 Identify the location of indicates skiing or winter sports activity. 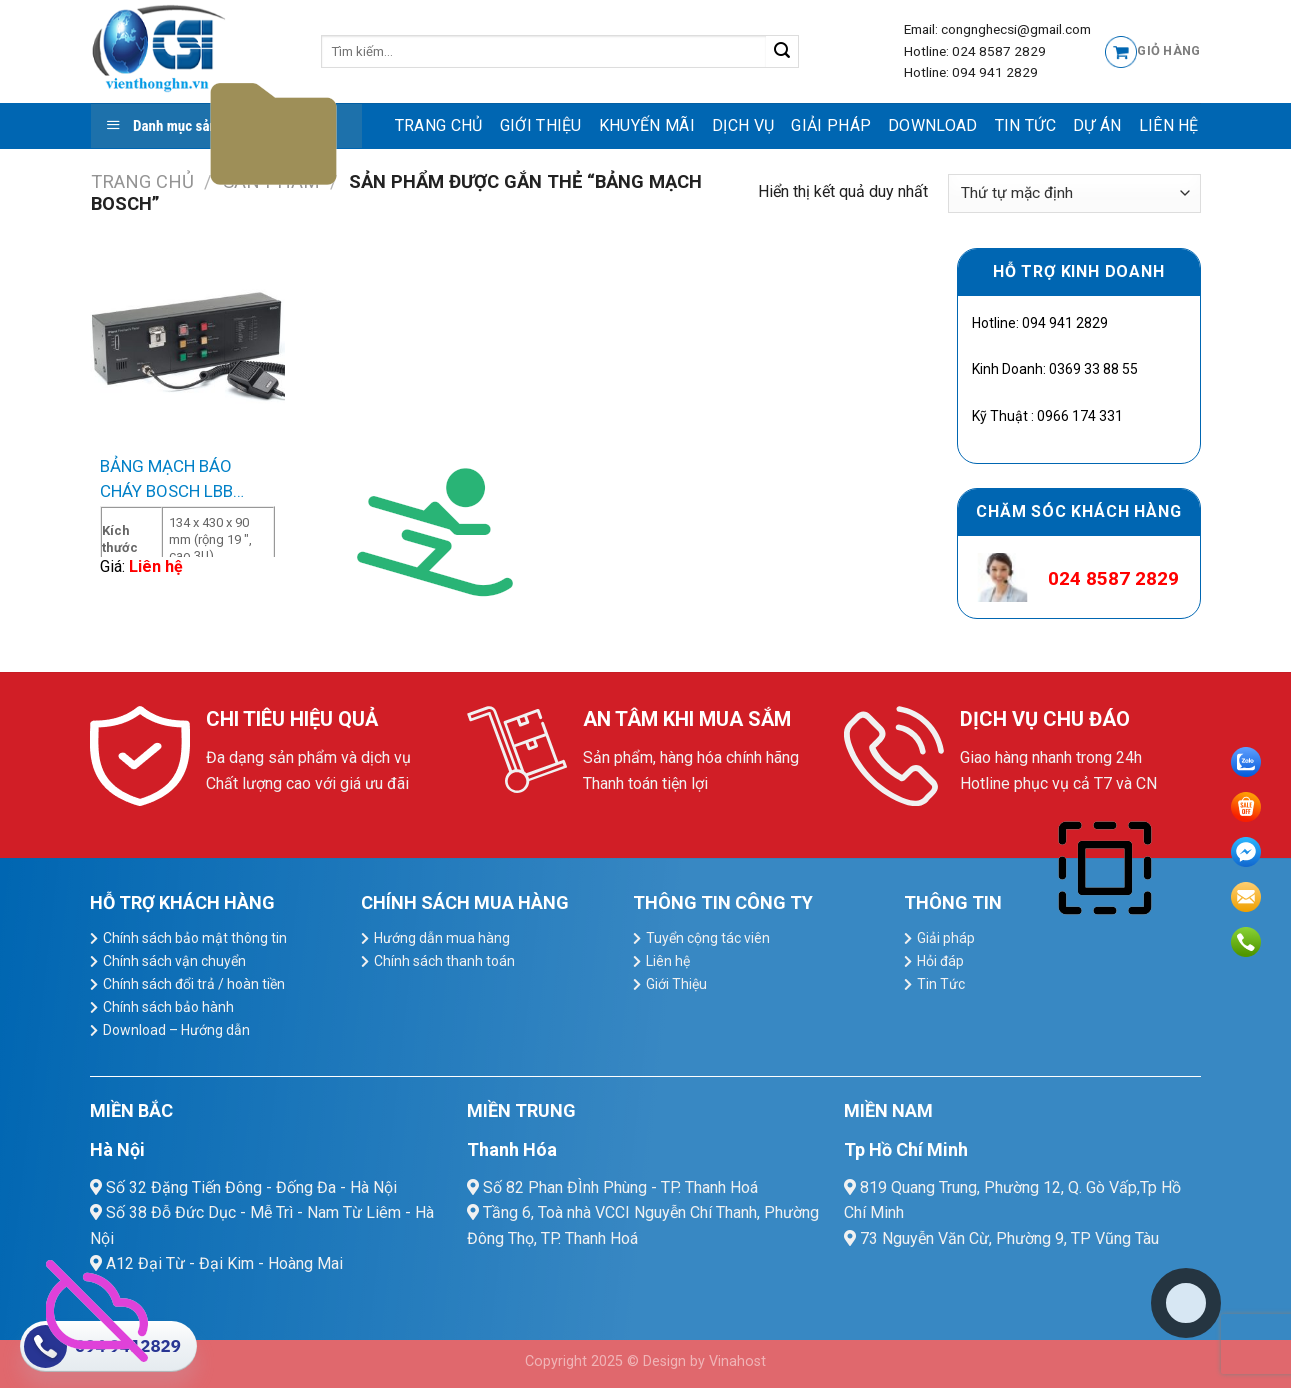
(435, 535).